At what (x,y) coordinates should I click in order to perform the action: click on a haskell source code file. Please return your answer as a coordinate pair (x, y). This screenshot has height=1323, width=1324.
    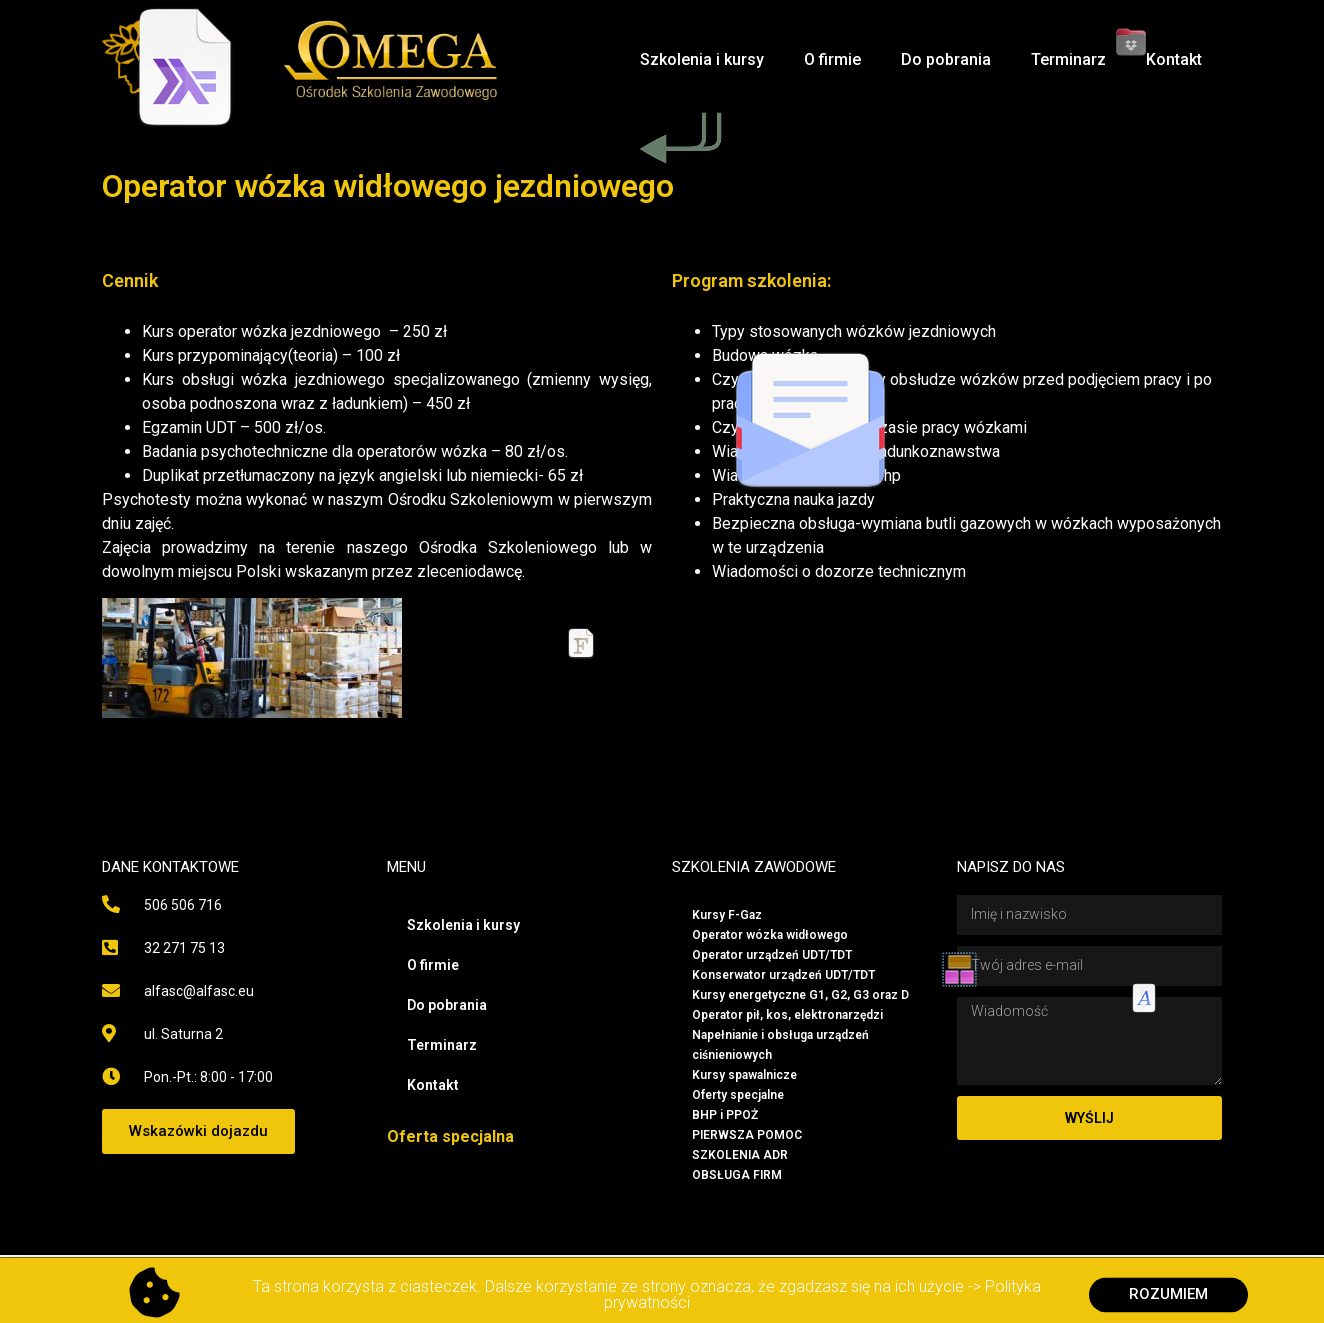
    Looking at the image, I should click on (185, 67).